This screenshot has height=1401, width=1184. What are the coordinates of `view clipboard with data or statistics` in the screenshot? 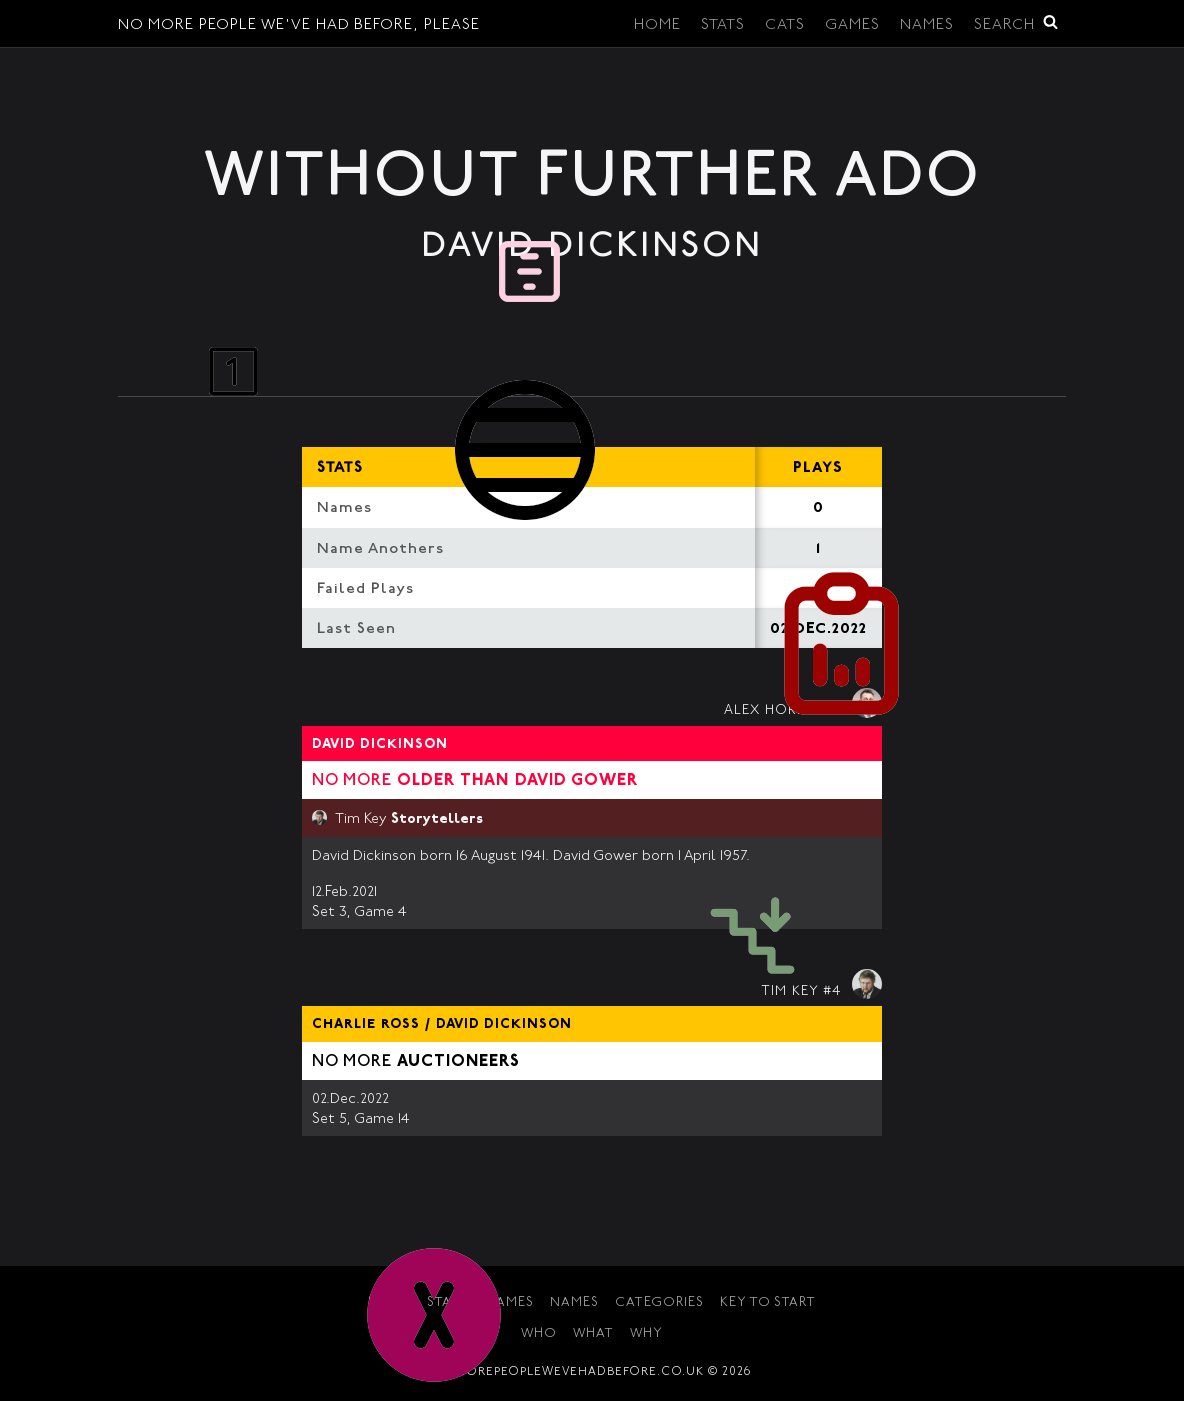 It's located at (841, 643).